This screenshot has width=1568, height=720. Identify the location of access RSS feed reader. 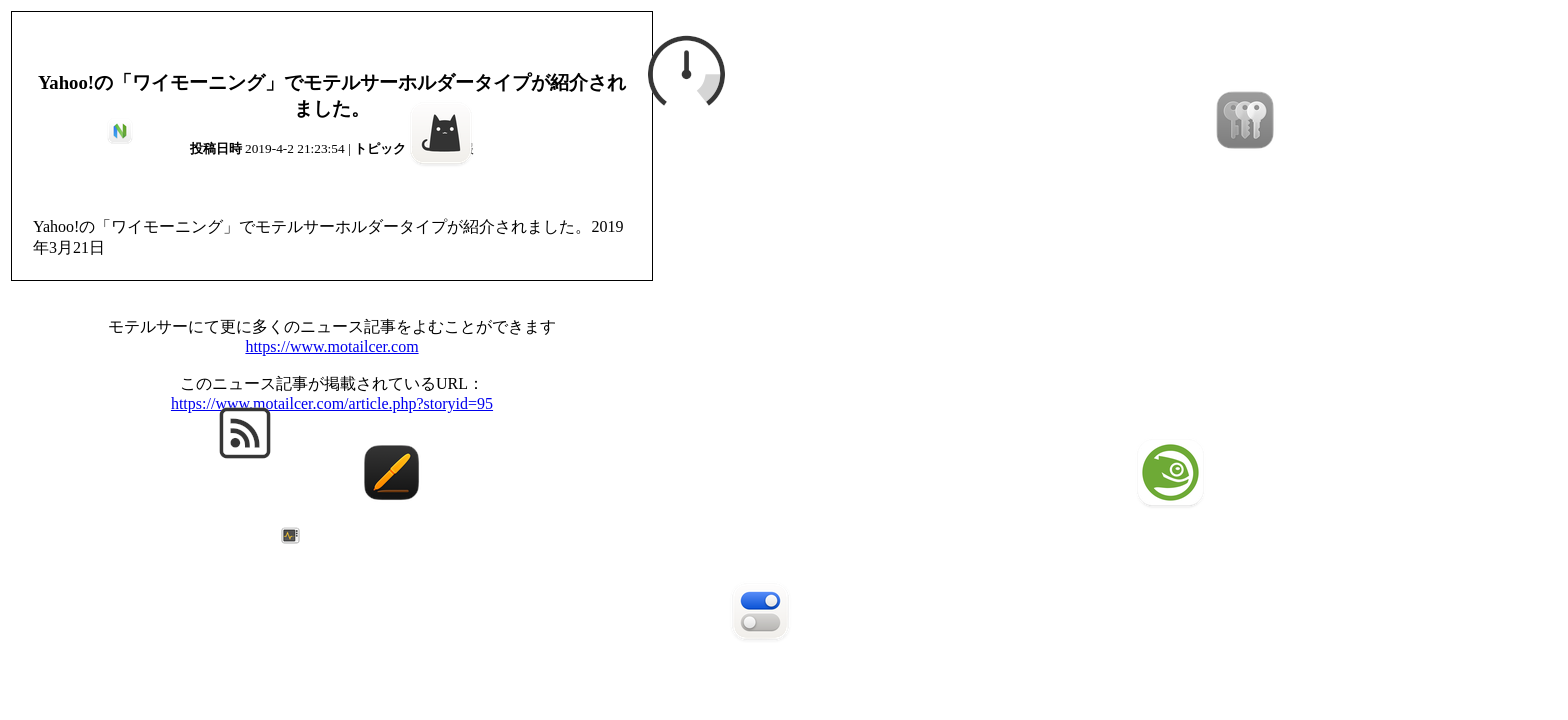
(245, 433).